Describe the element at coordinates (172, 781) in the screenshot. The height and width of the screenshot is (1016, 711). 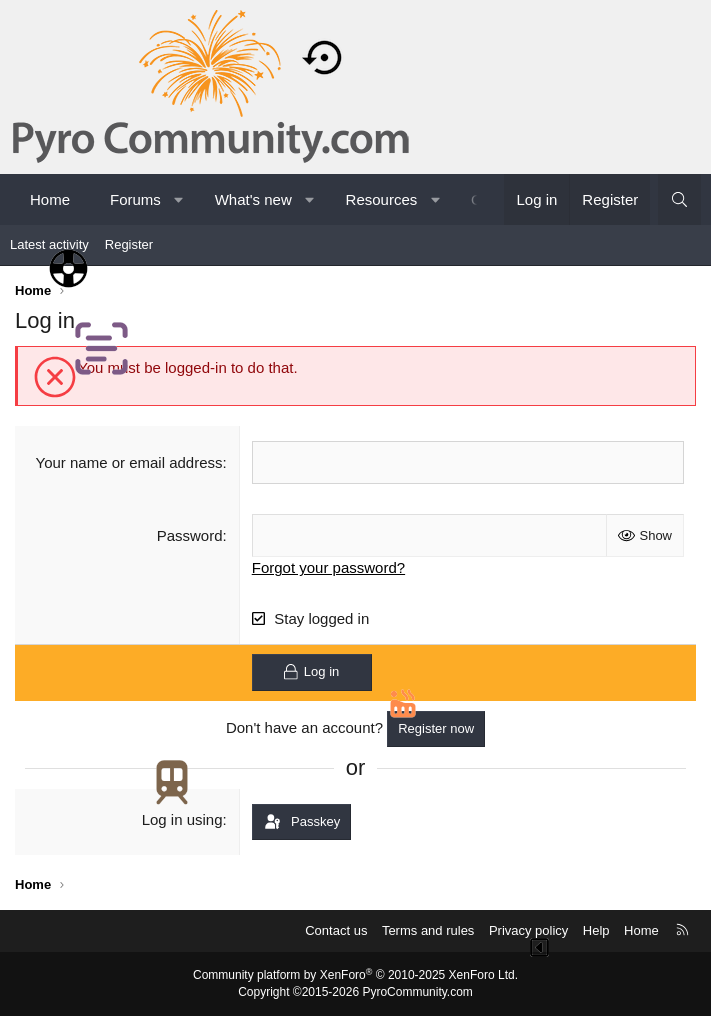
I see `view subway or metro transit options` at that location.